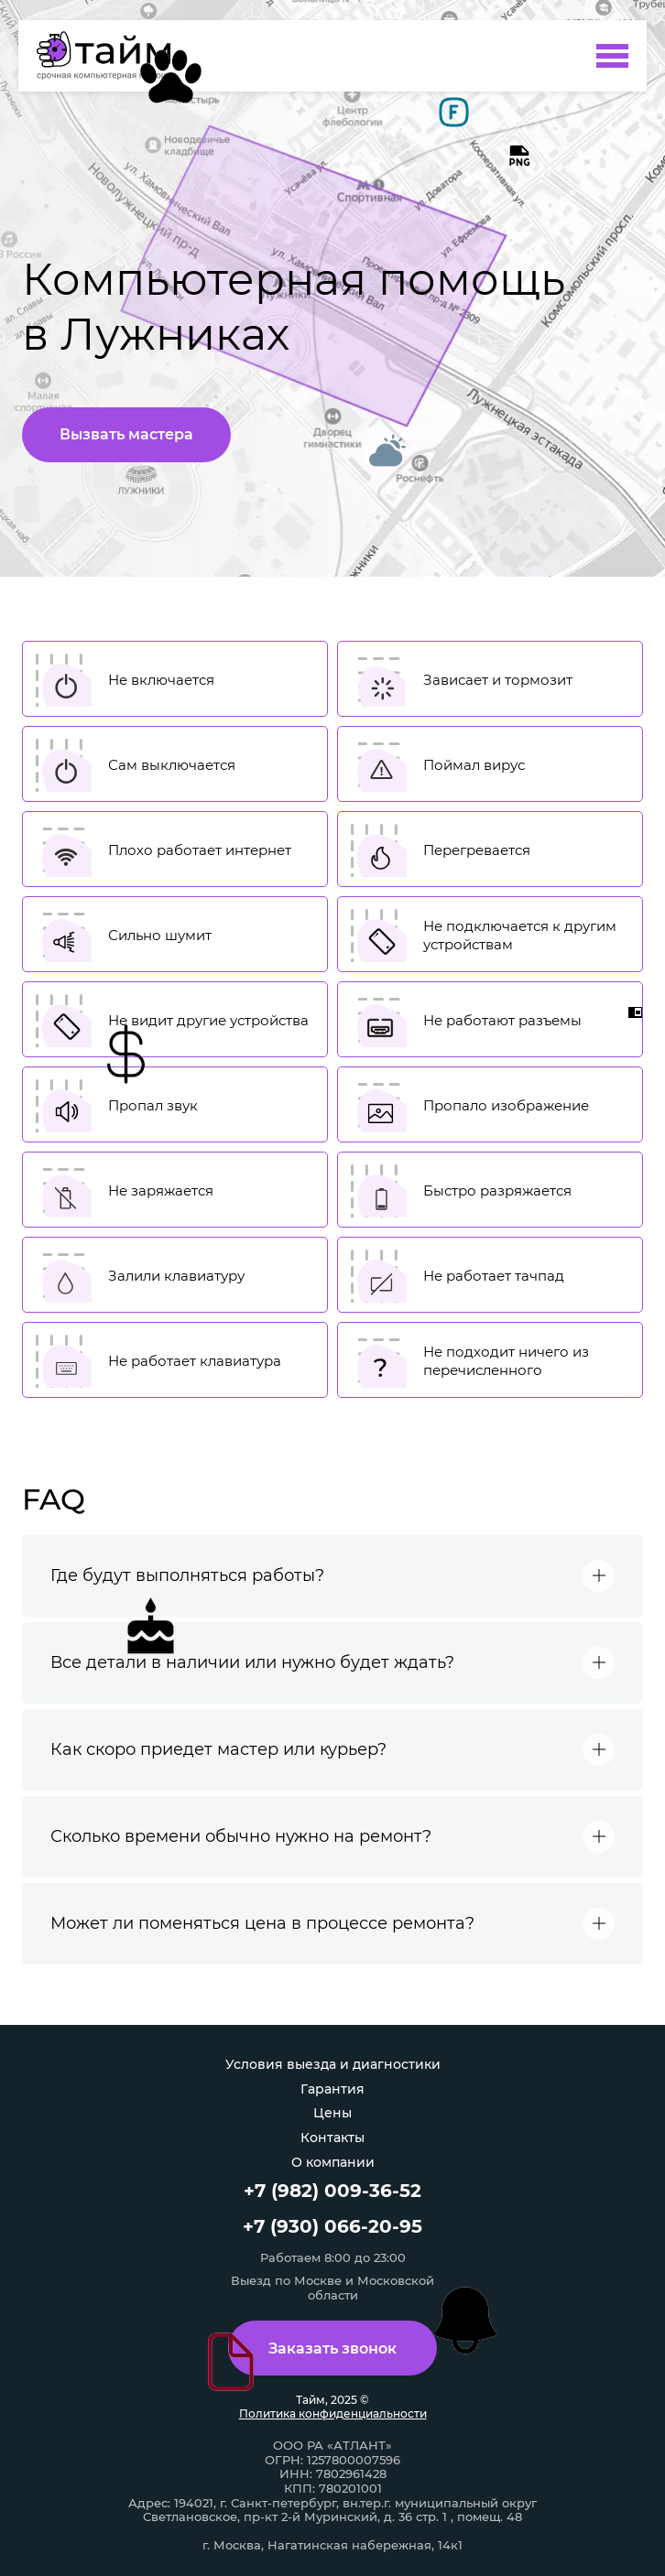 The width and height of the screenshot is (665, 2576). Describe the element at coordinates (635, 1012) in the screenshot. I see `switch to reader mode for distraction-free reading` at that location.